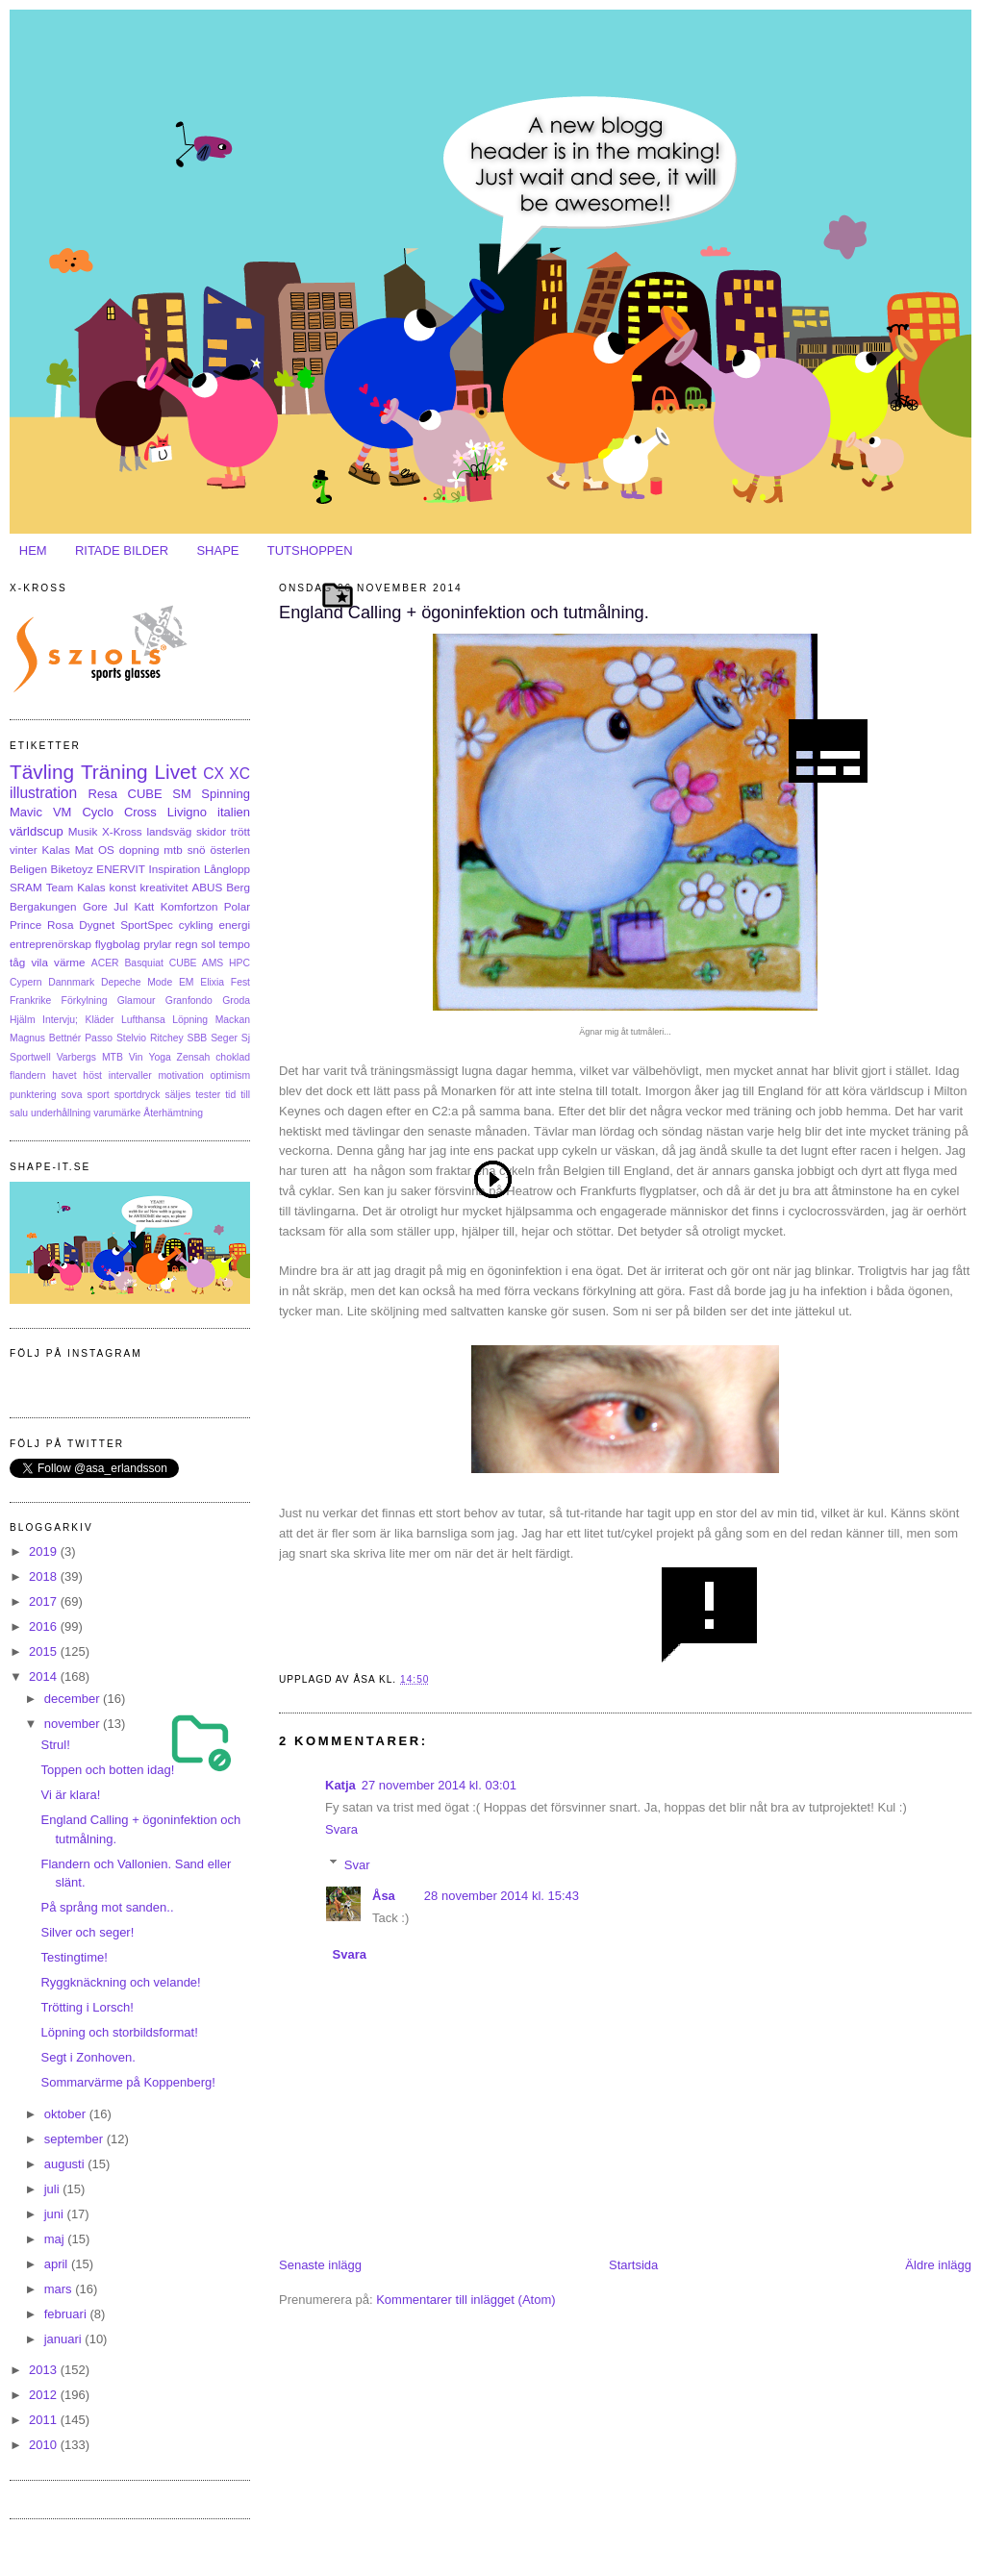 Image resolution: width=981 pixels, height=2576 pixels. What do you see at coordinates (709, 1614) in the screenshot?
I see `view announcements or alerts` at bounding box center [709, 1614].